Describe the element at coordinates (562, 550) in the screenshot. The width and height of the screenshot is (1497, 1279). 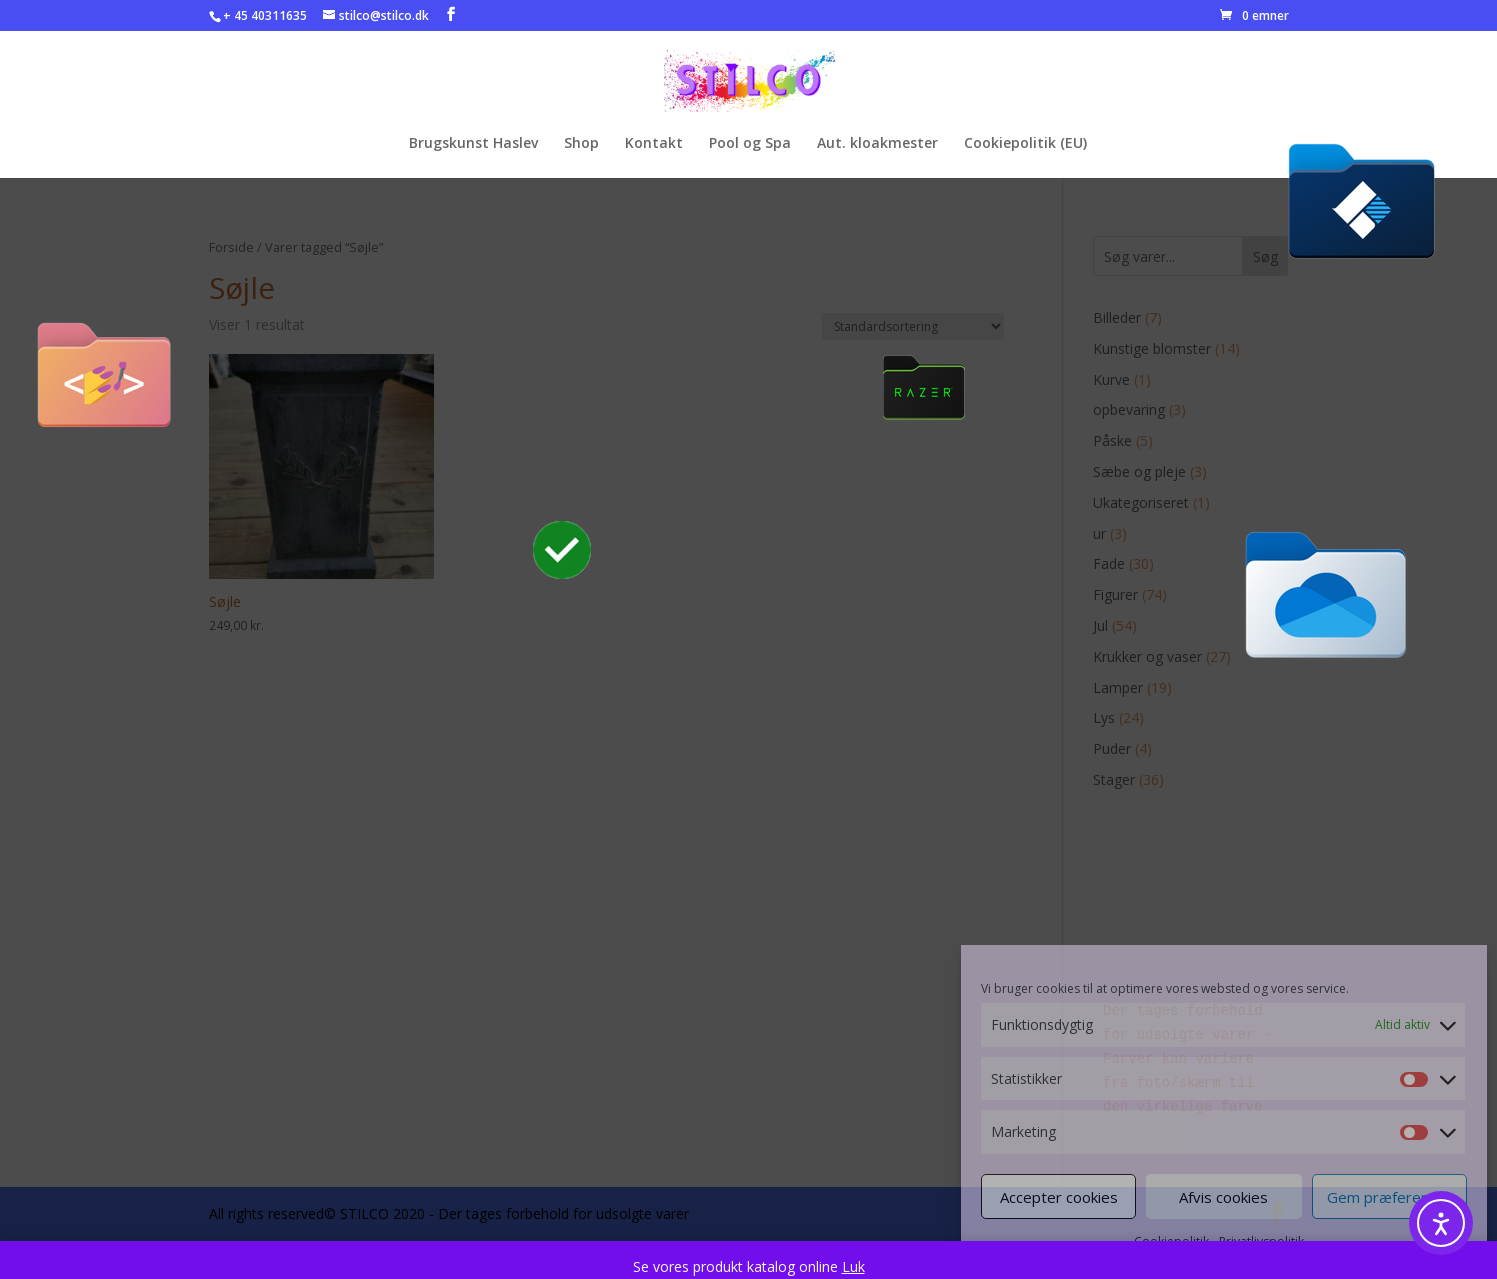
I see `confirm or accept an action` at that location.